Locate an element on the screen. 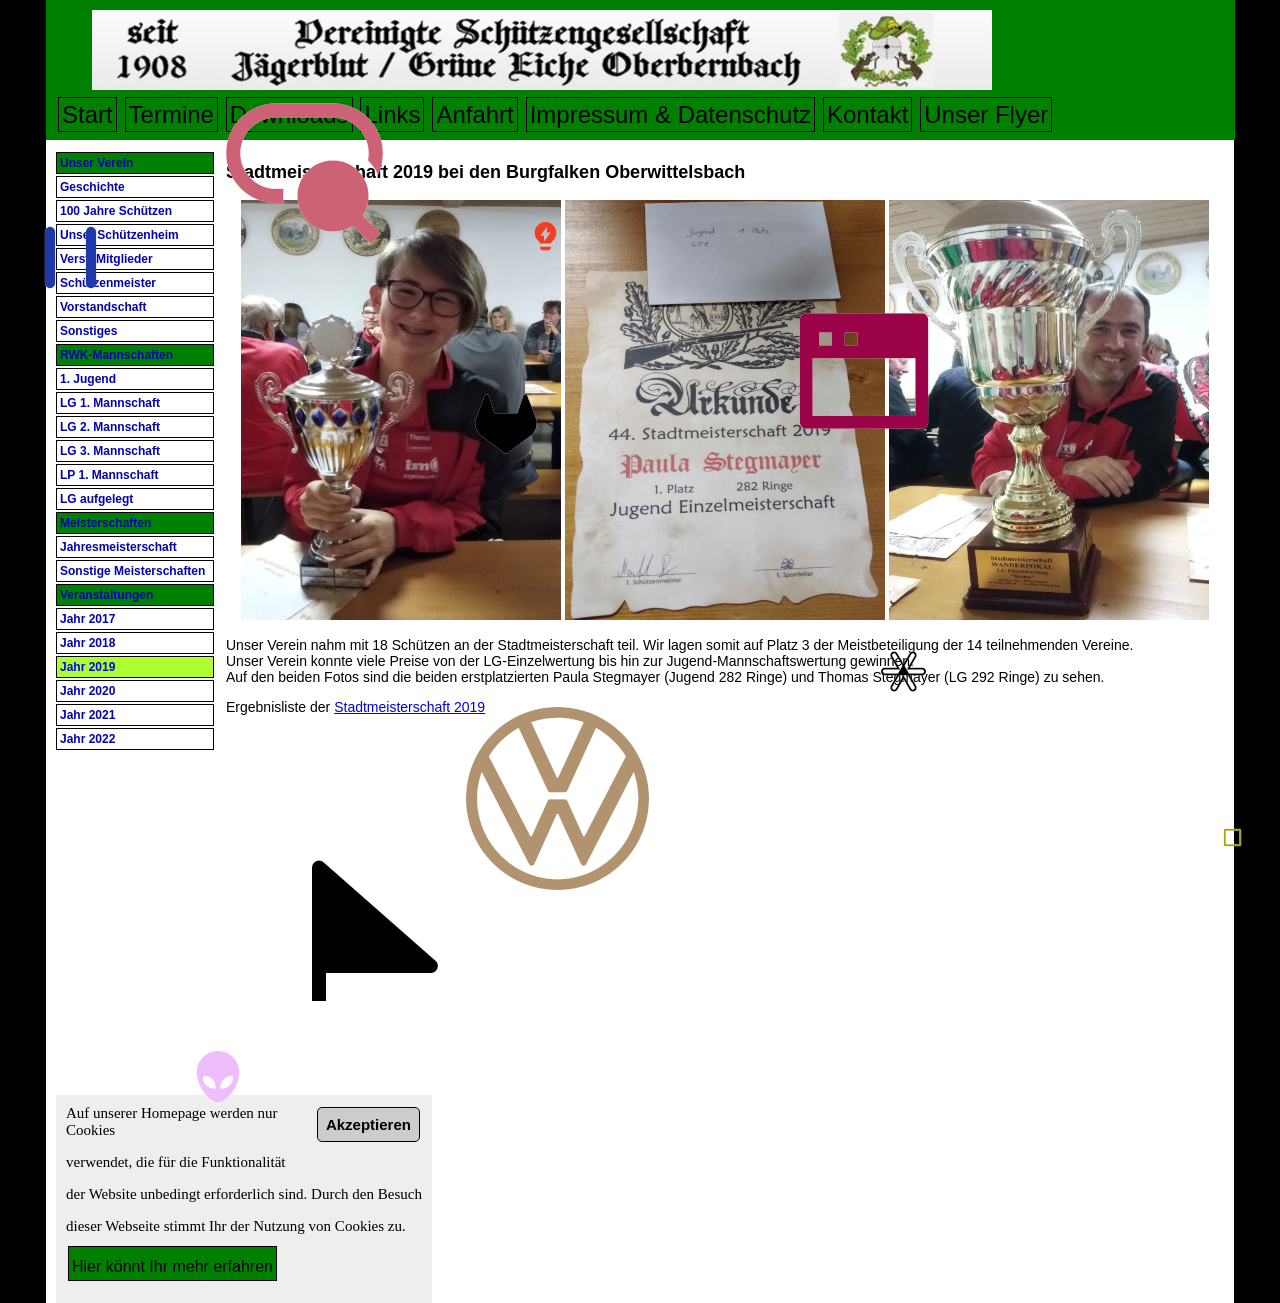  open google authenticator app is located at coordinates (903, 671).